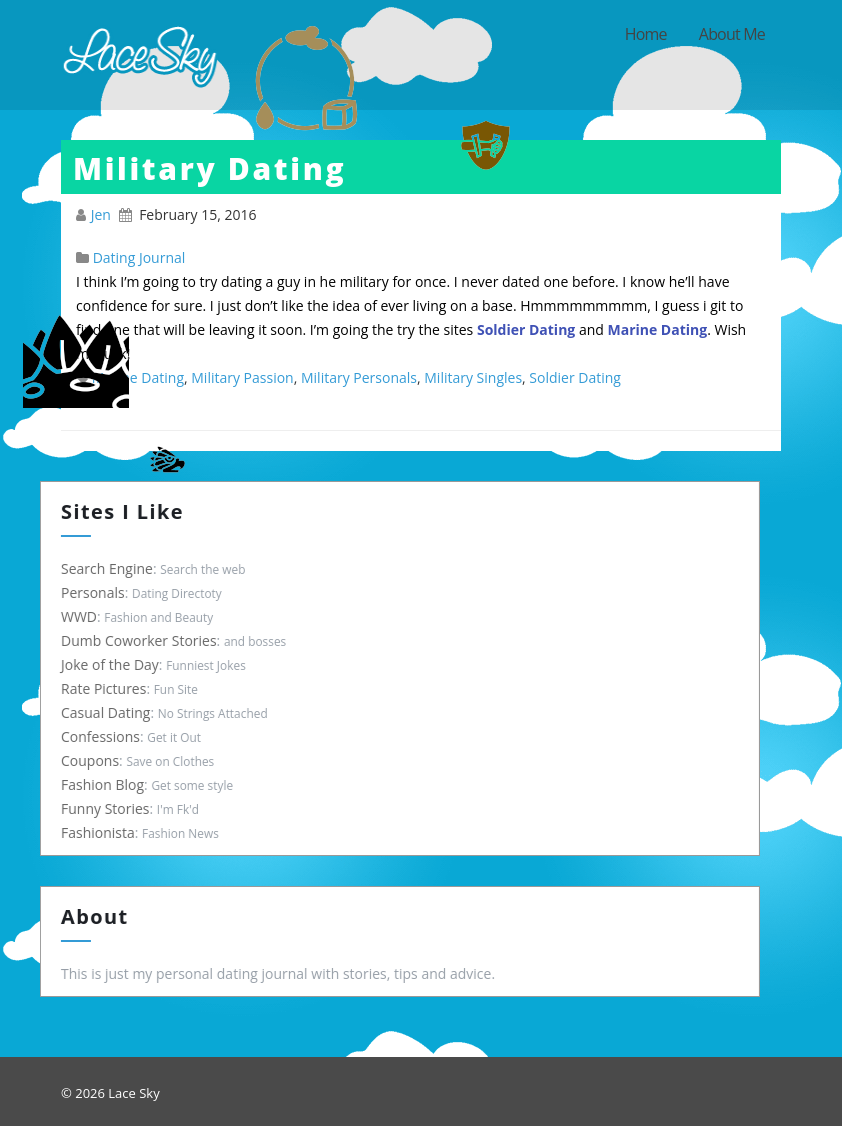  What do you see at coordinates (76, 355) in the screenshot?
I see `dinosaur or prehistoric content category` at bounding box center [76, 355].